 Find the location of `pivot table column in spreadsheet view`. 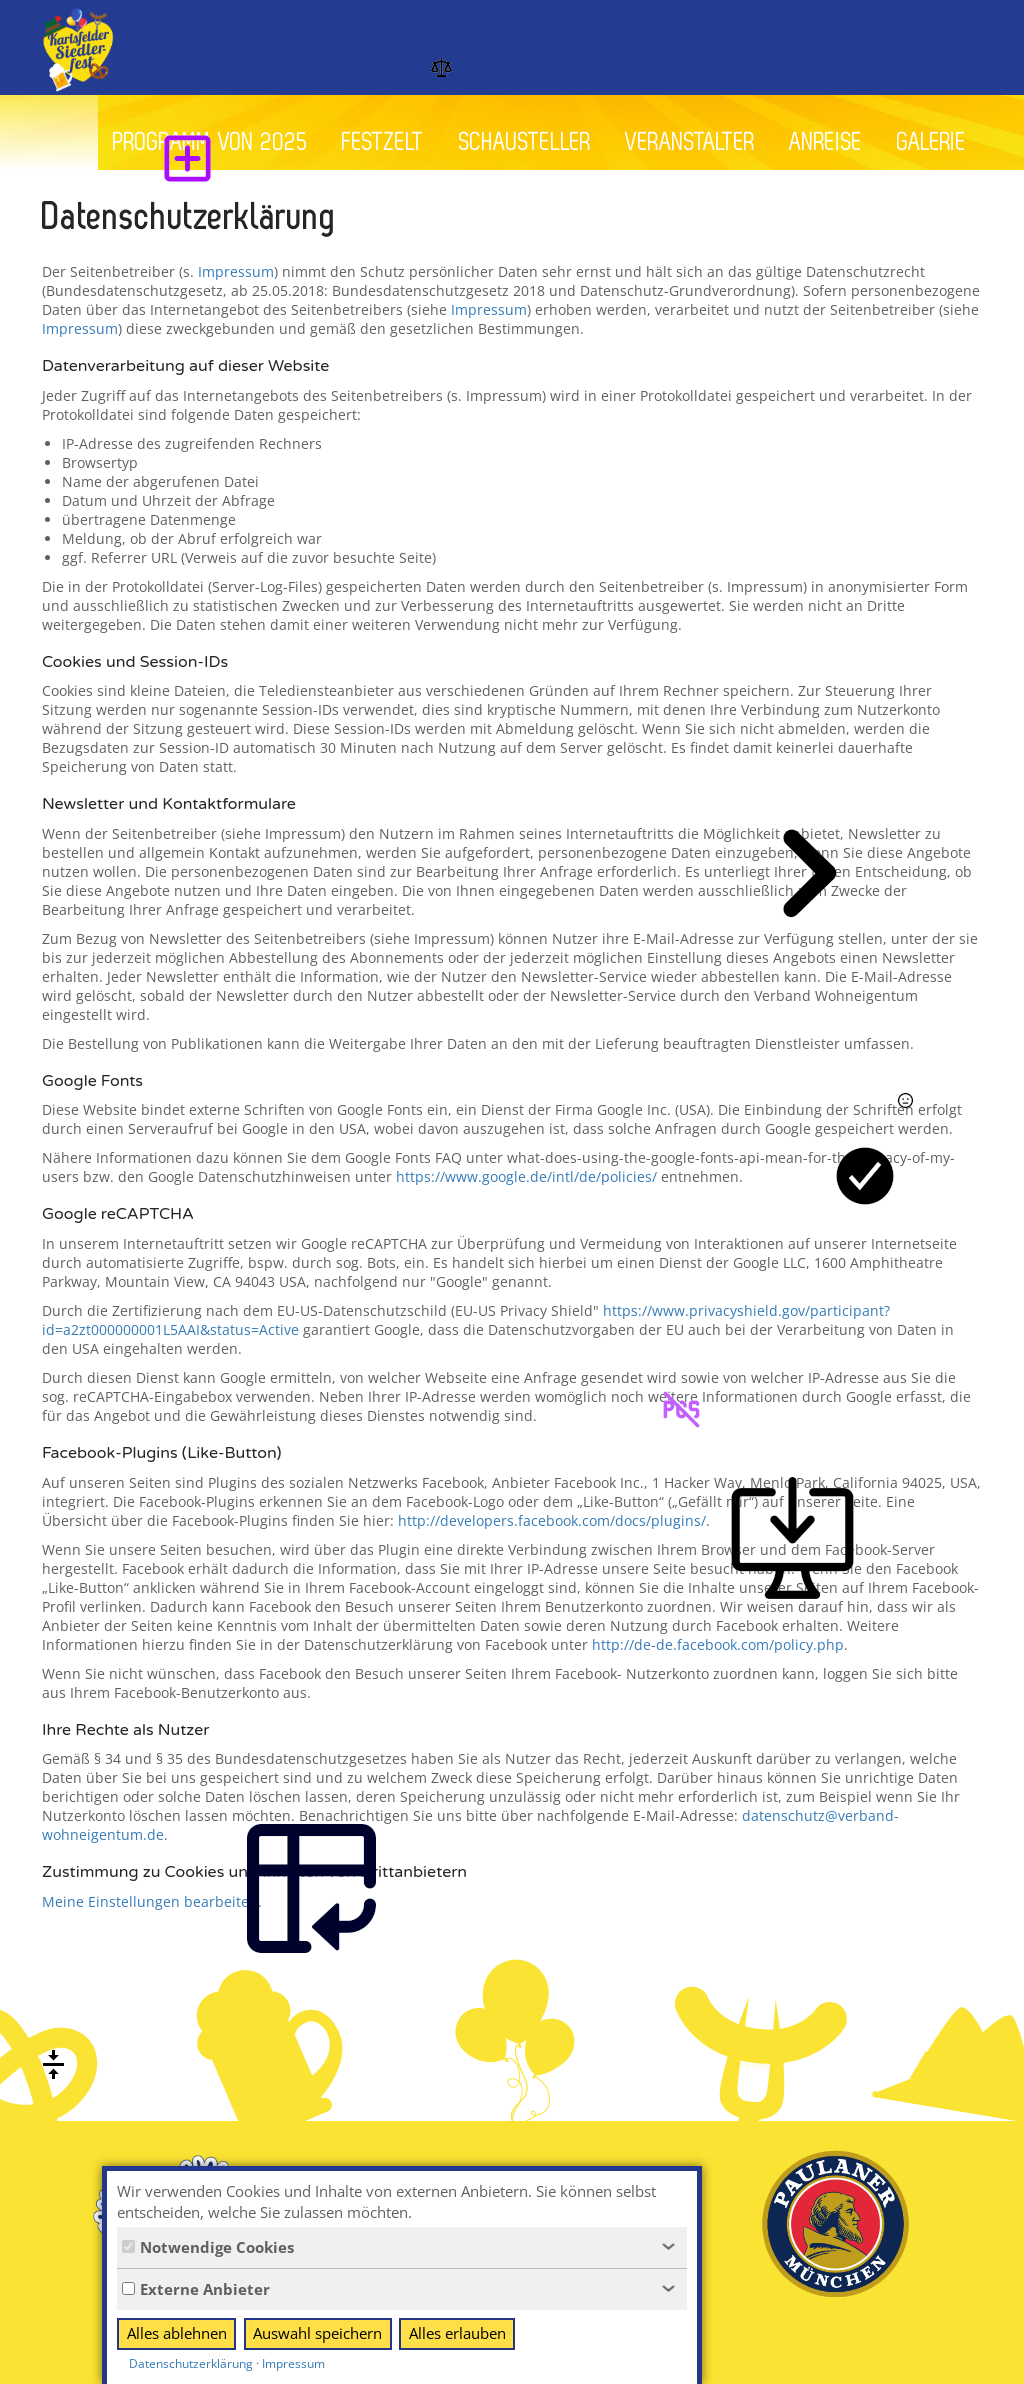

pivot table column in spreadsheet view is located at coordinates (311, 1888).